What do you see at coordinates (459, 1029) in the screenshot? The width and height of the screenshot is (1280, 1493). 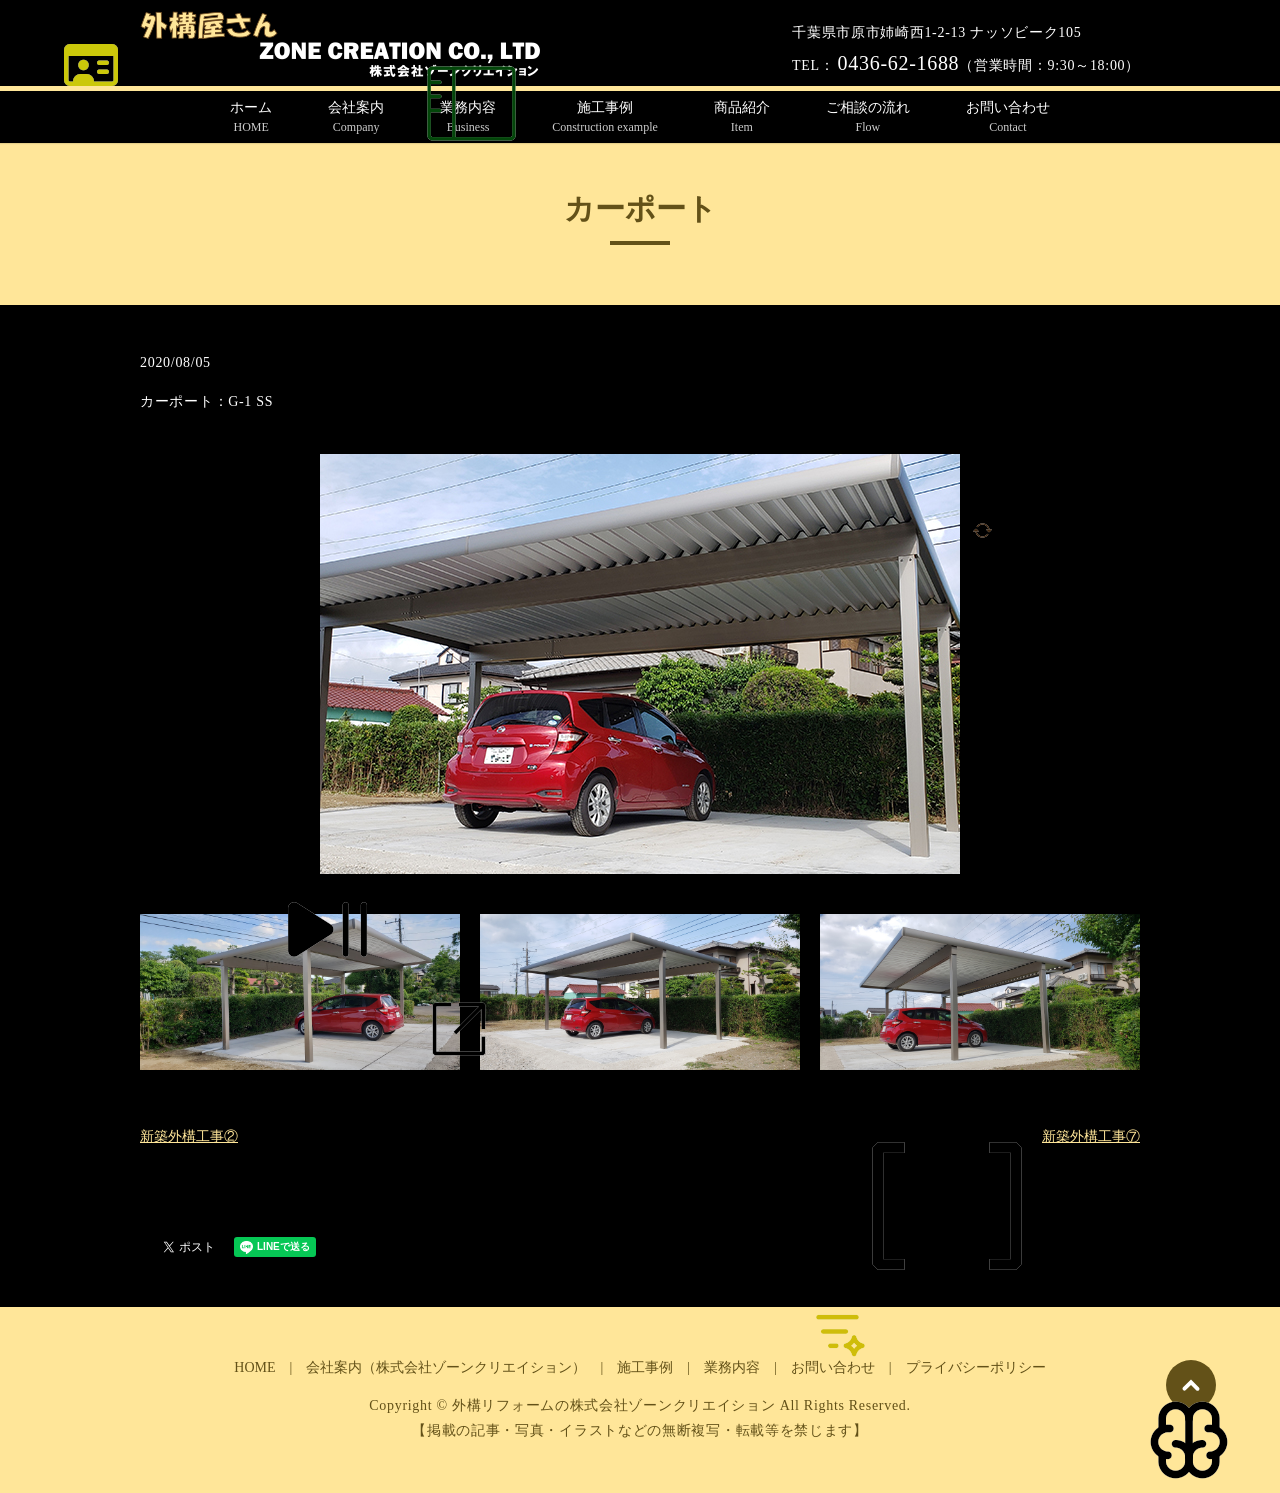 I see `open link in a new window or tab` at bounding box center [459, 1029].